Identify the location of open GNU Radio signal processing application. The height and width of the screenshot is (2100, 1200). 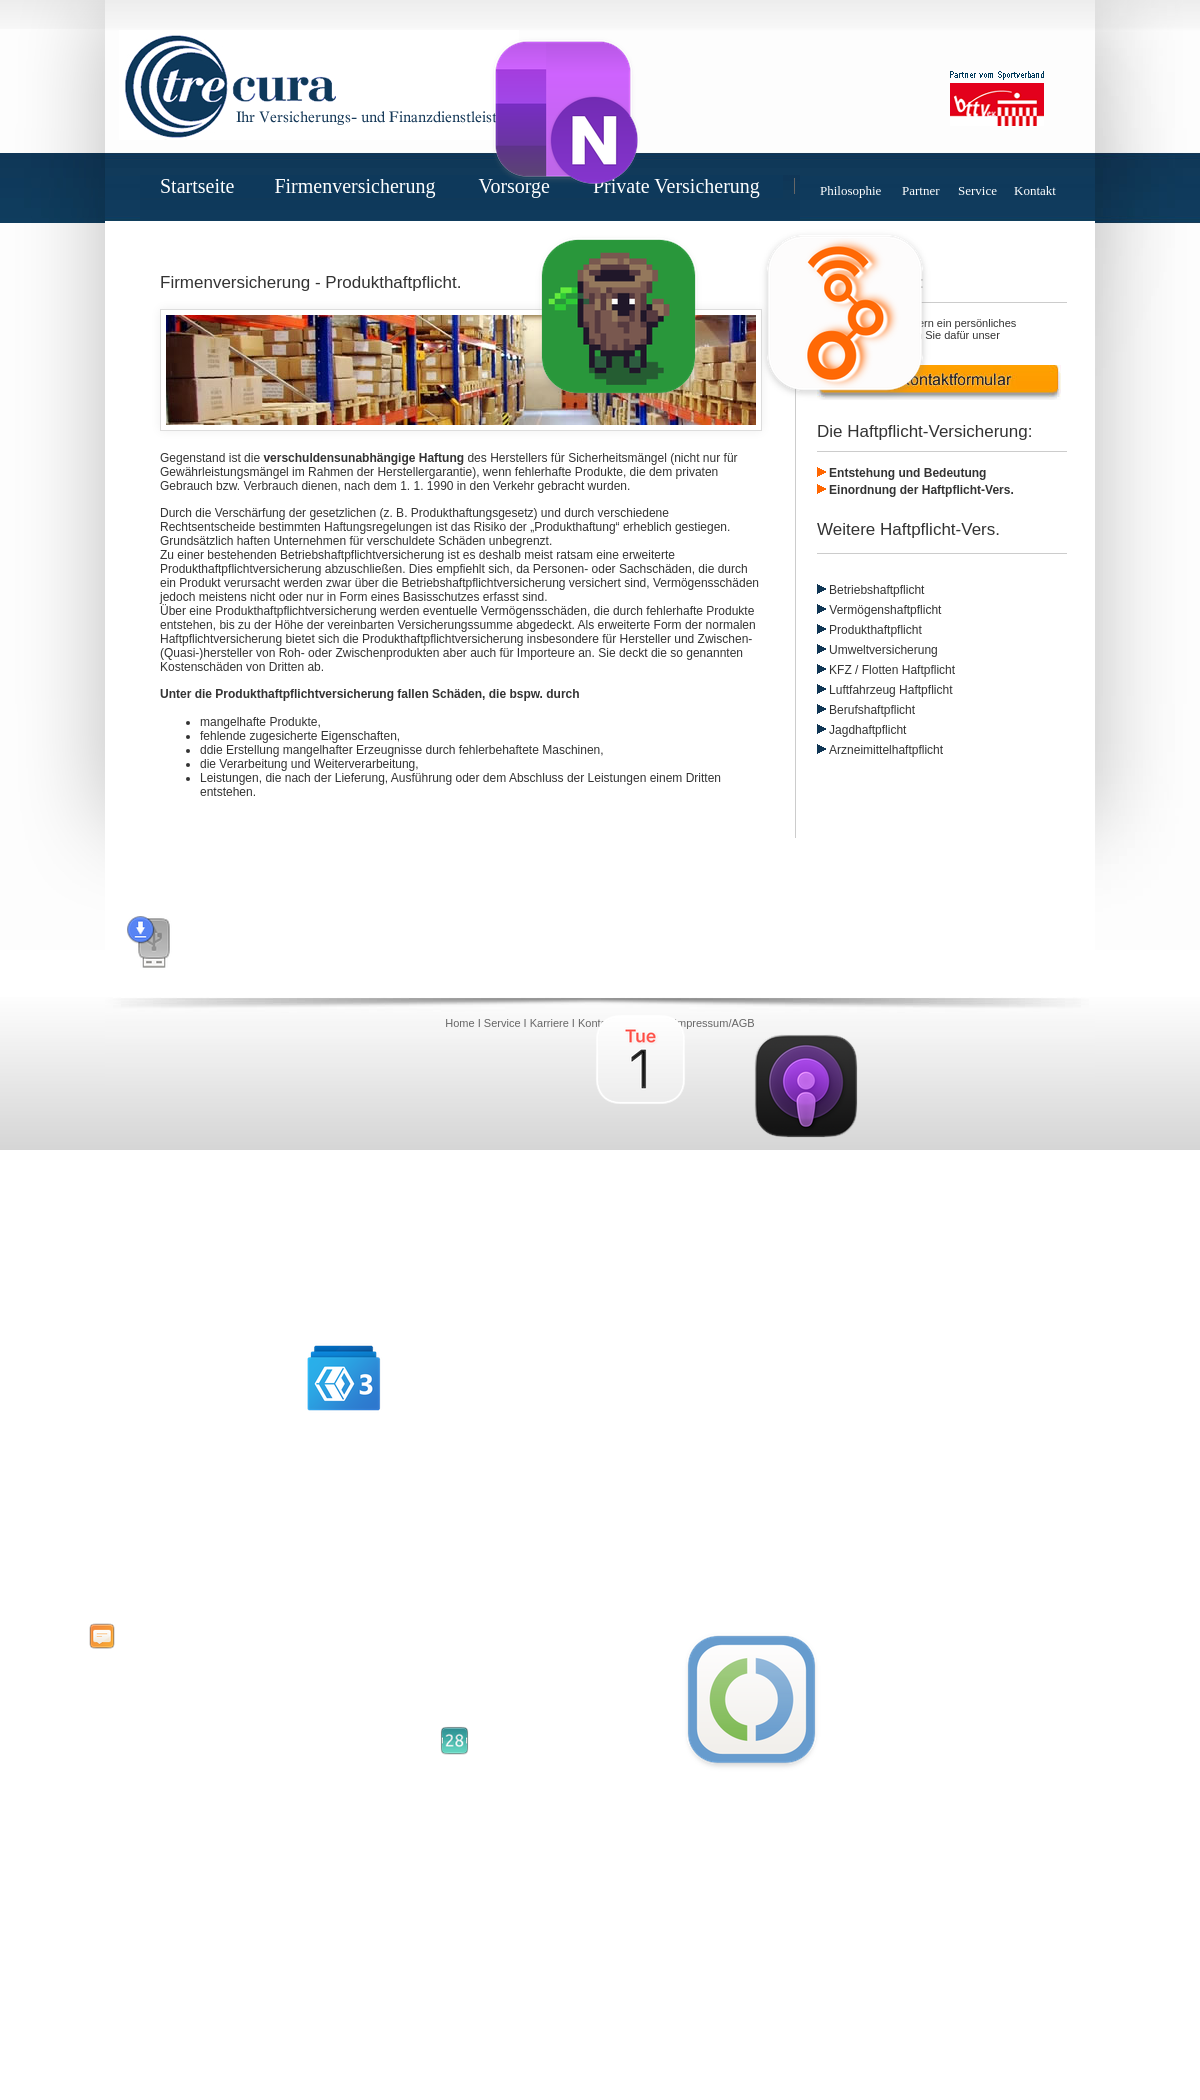
(845, 315).